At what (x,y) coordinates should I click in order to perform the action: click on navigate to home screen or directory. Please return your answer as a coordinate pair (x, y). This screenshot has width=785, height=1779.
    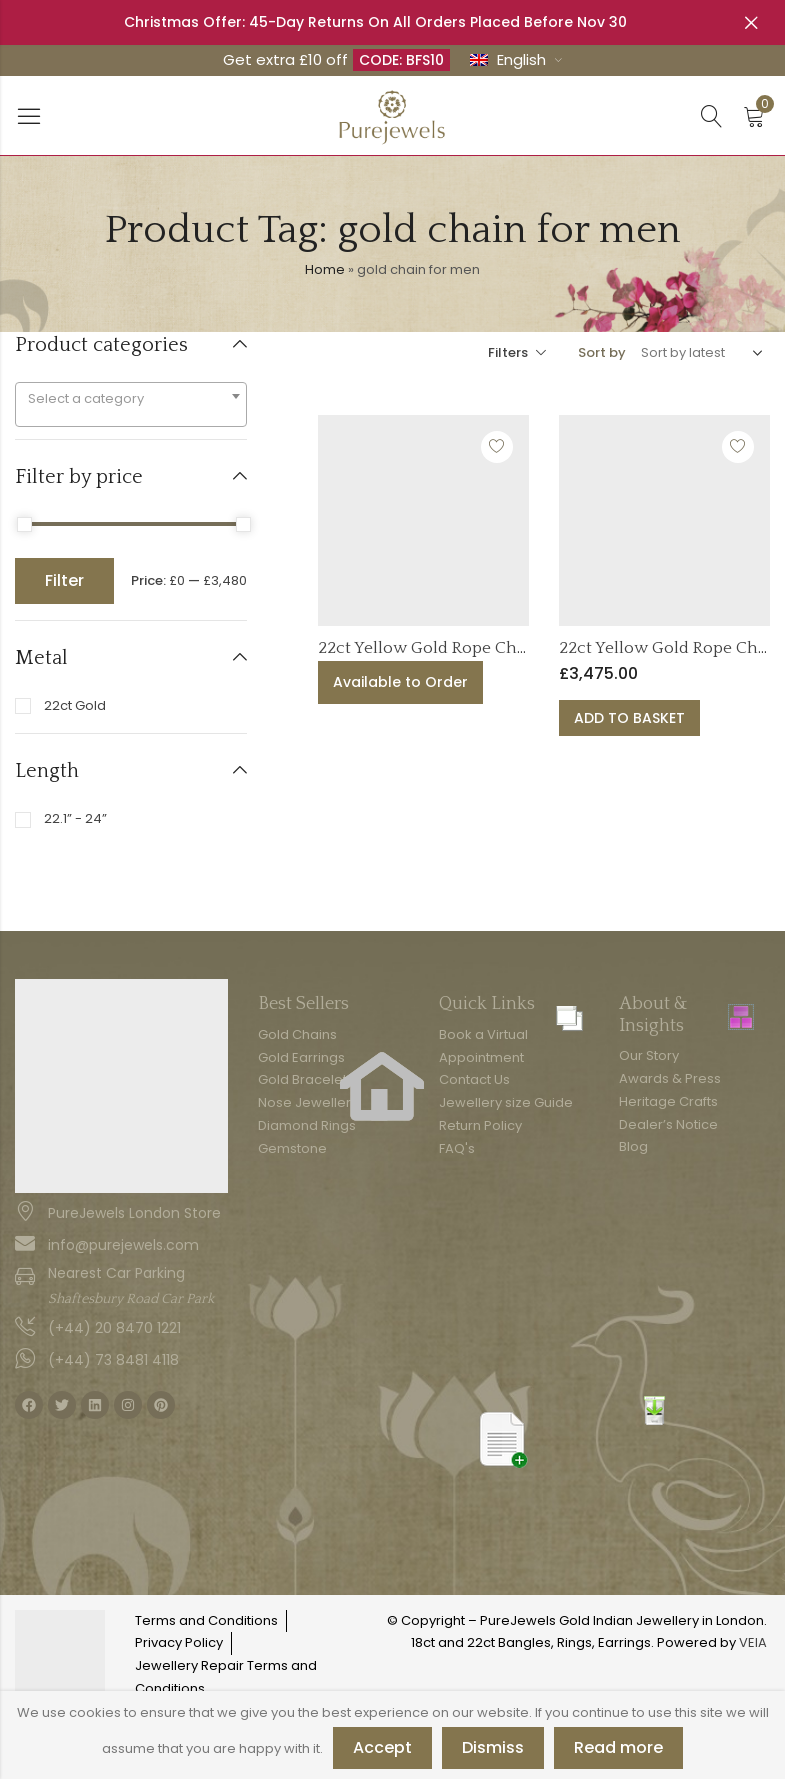
    Looking at the image, I should click on (382, 1089).